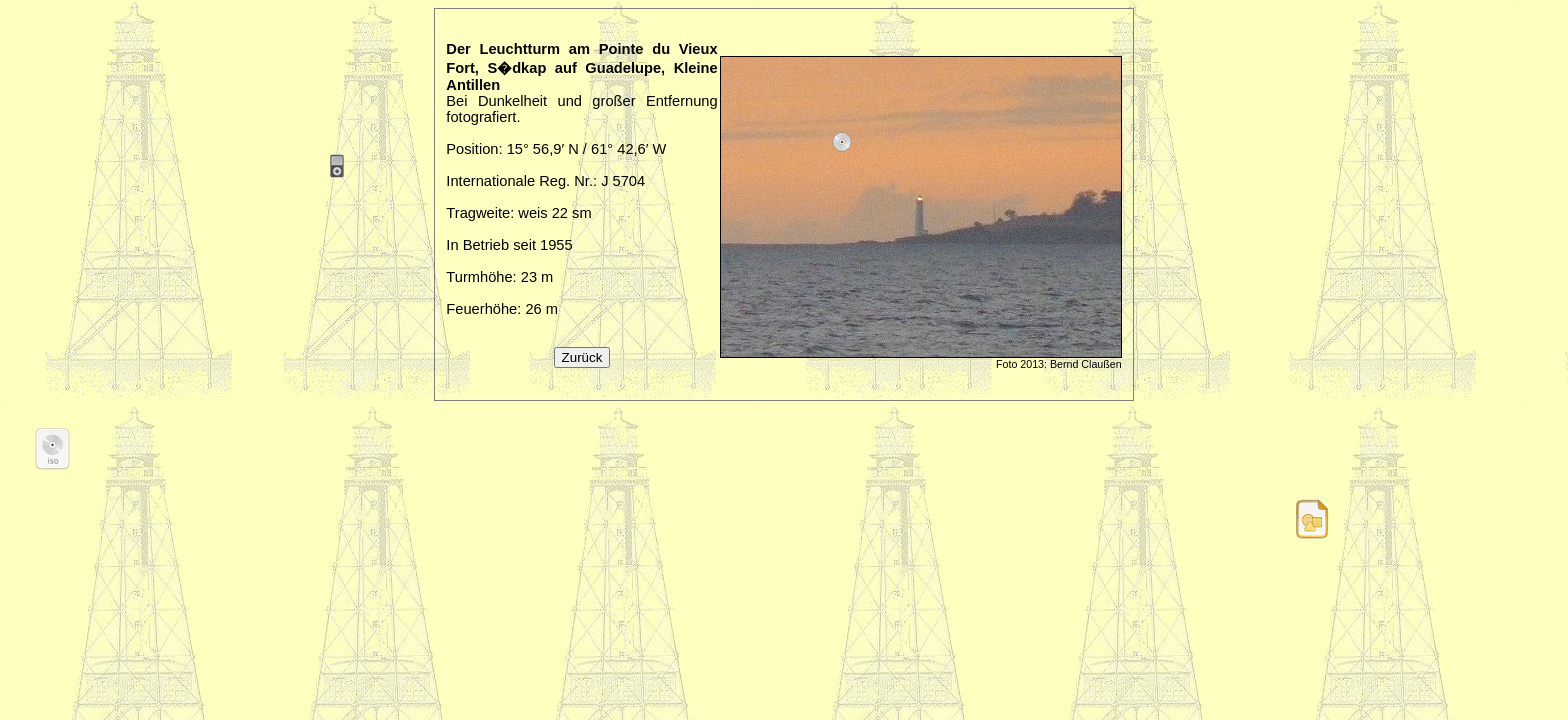 The width and height of the screenshot is (1568, 720). Describe the element at coordinates (842, 142) in the screenshot. I see `access optical disc drive or CD/DVD media` at that location.